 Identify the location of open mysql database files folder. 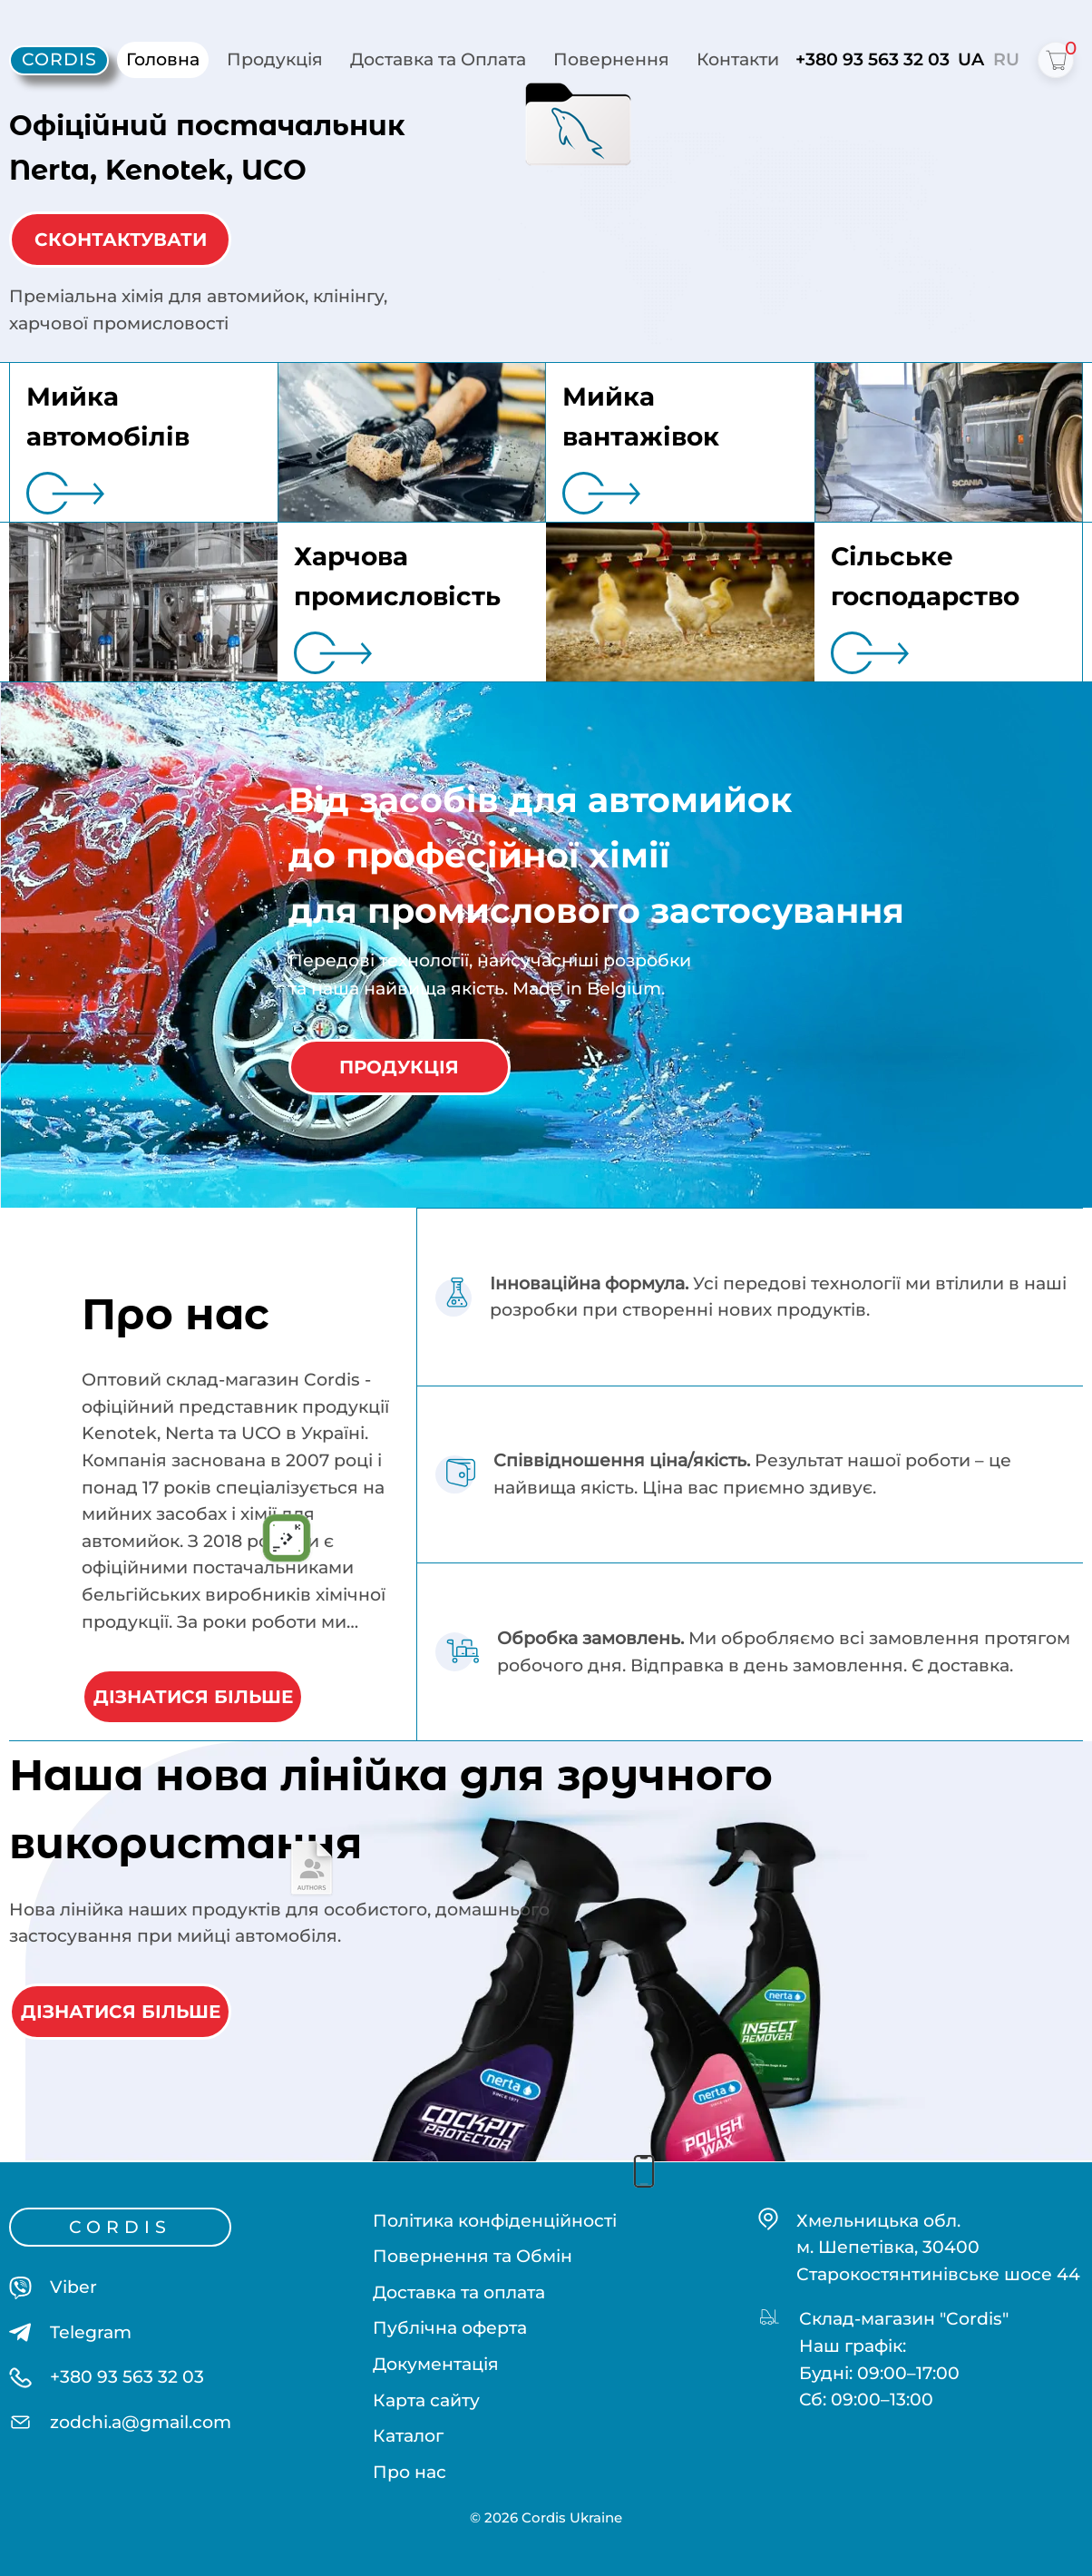
(578, 127).